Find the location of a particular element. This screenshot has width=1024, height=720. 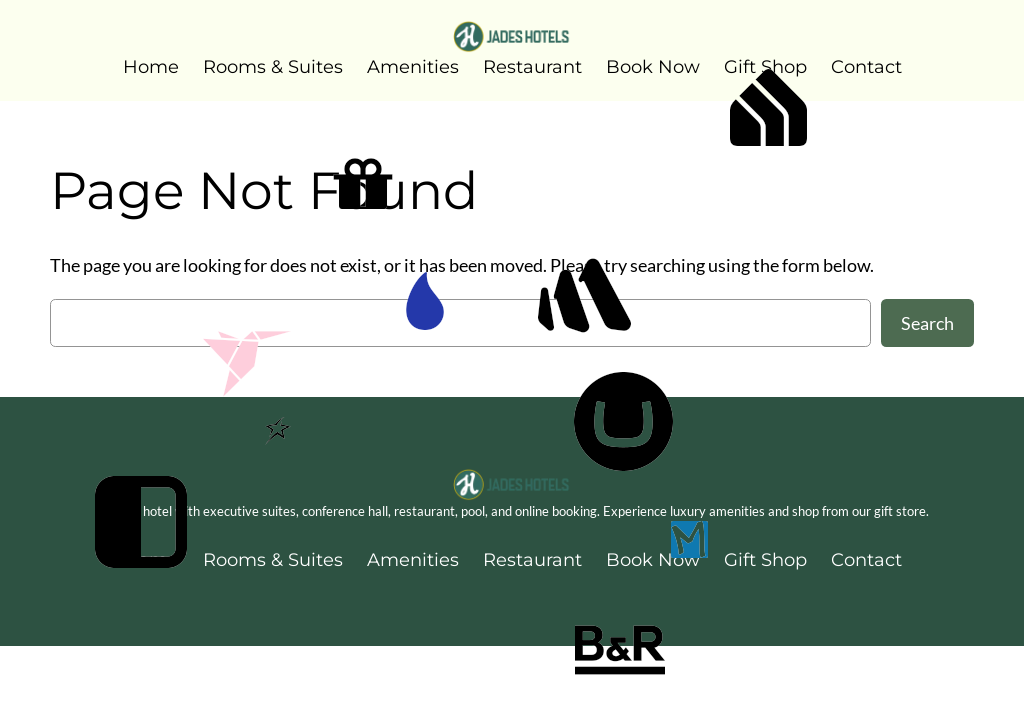

B&R Automation company logo is located at coordinates (620, 650).